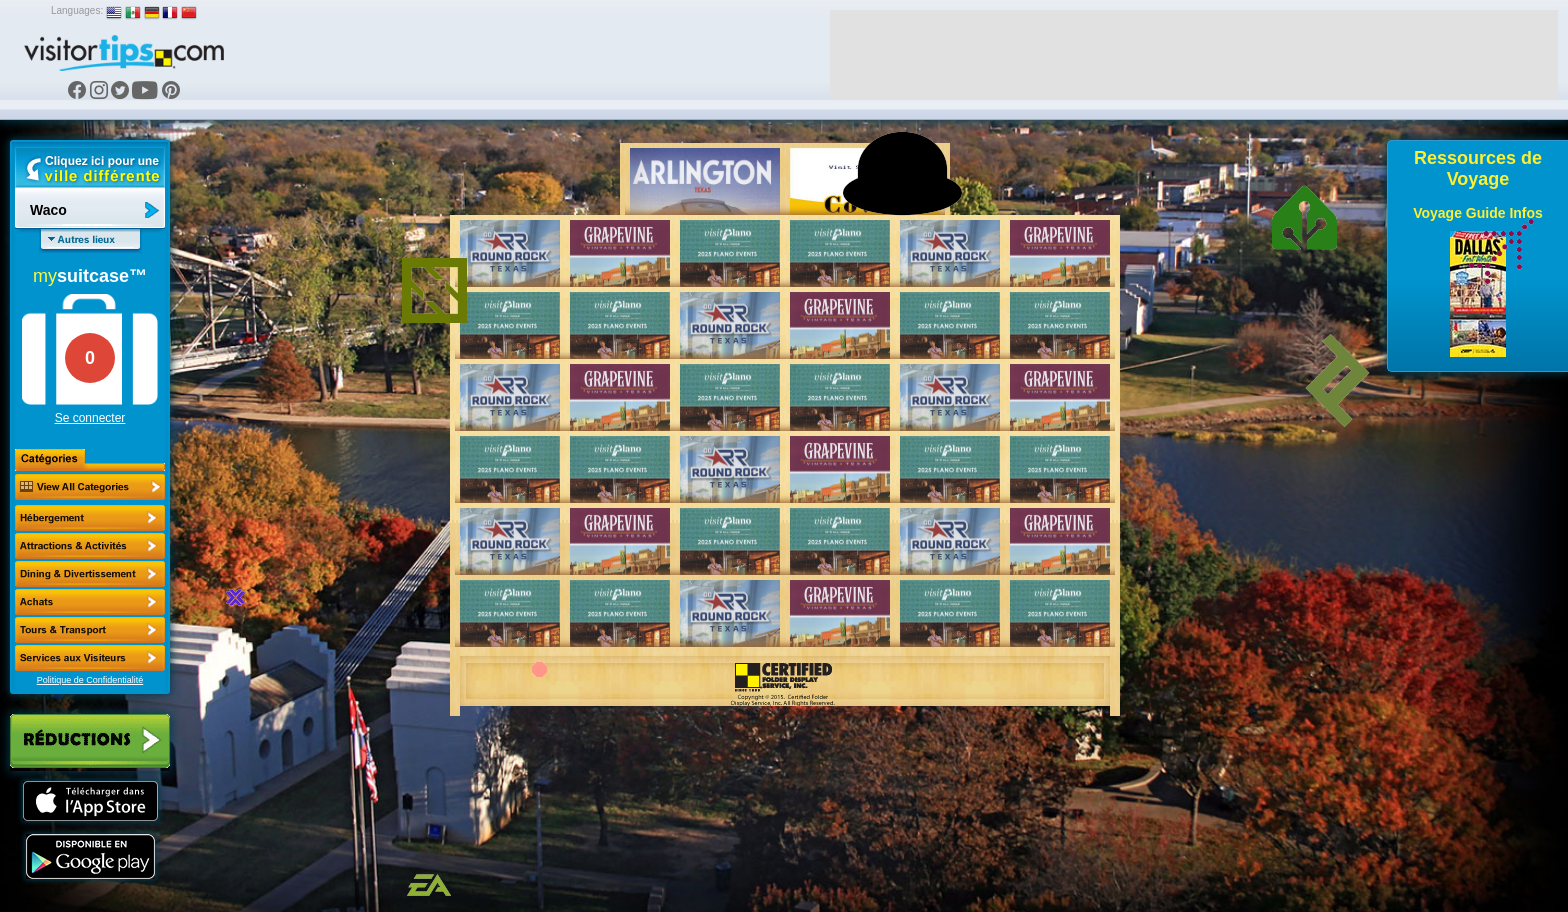 The height and width of the screenshot is (912, 1568). I want to click on electronic arts company logo, so click(429, 885).